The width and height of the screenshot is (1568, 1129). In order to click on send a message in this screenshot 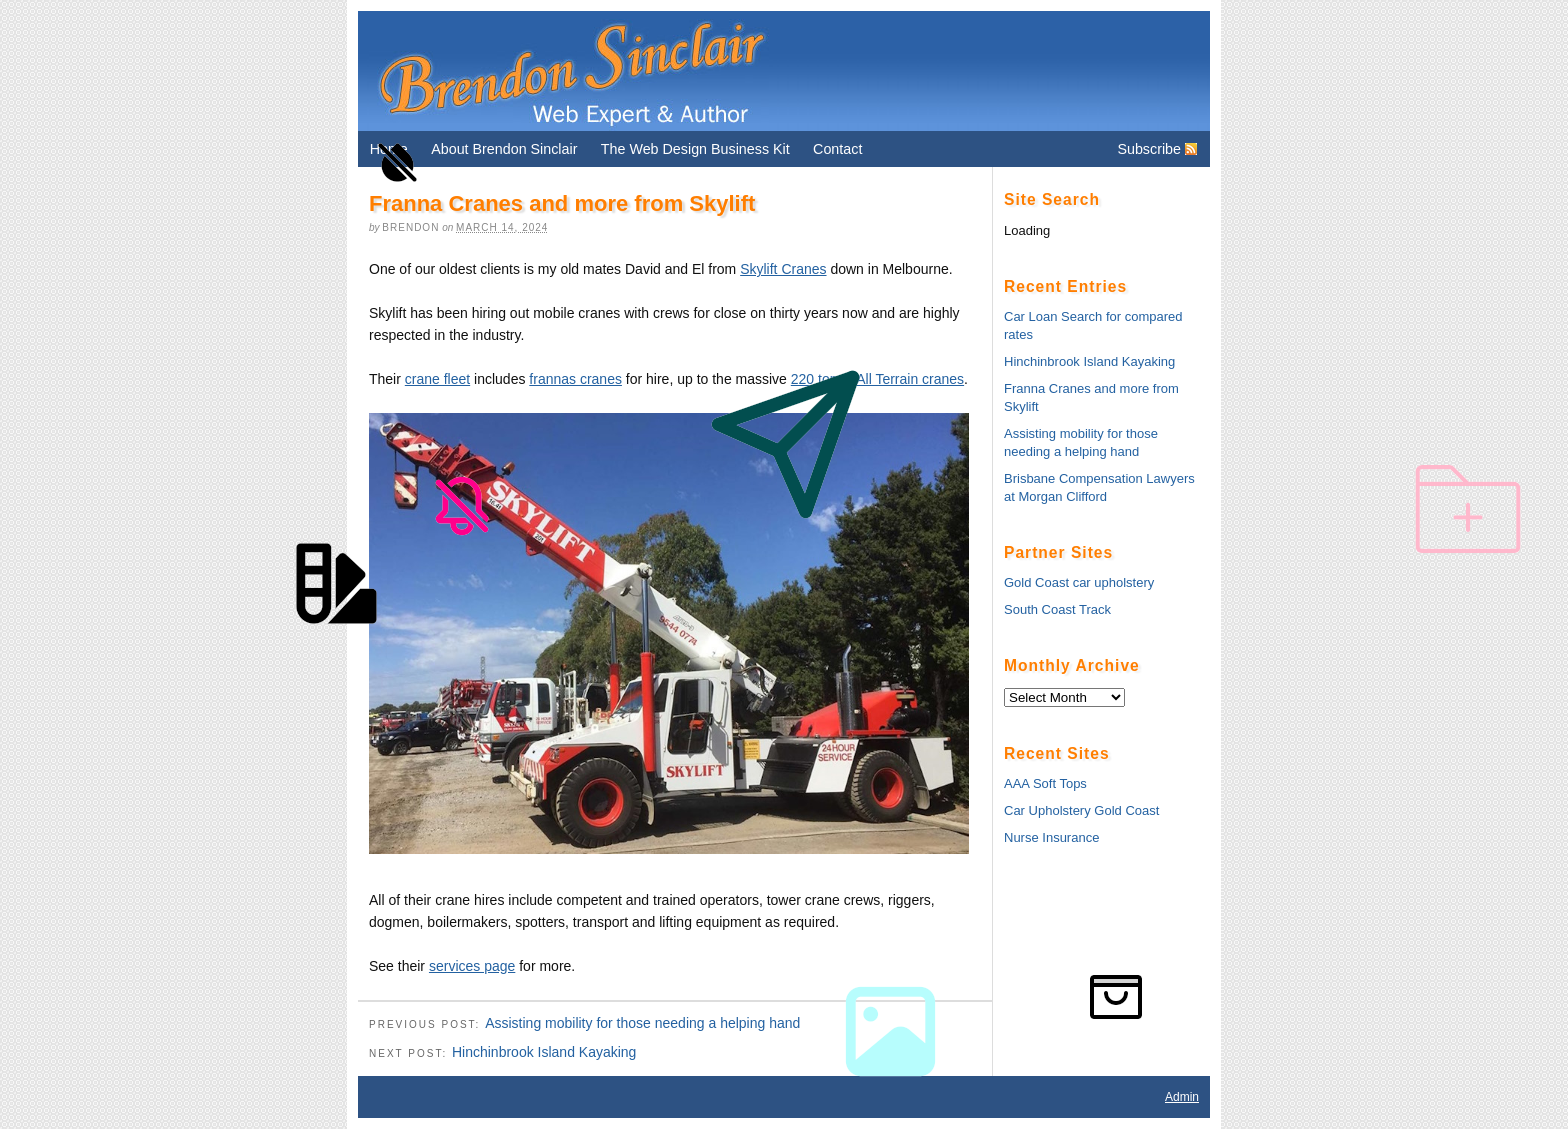, I will do `click(785, 444)`.